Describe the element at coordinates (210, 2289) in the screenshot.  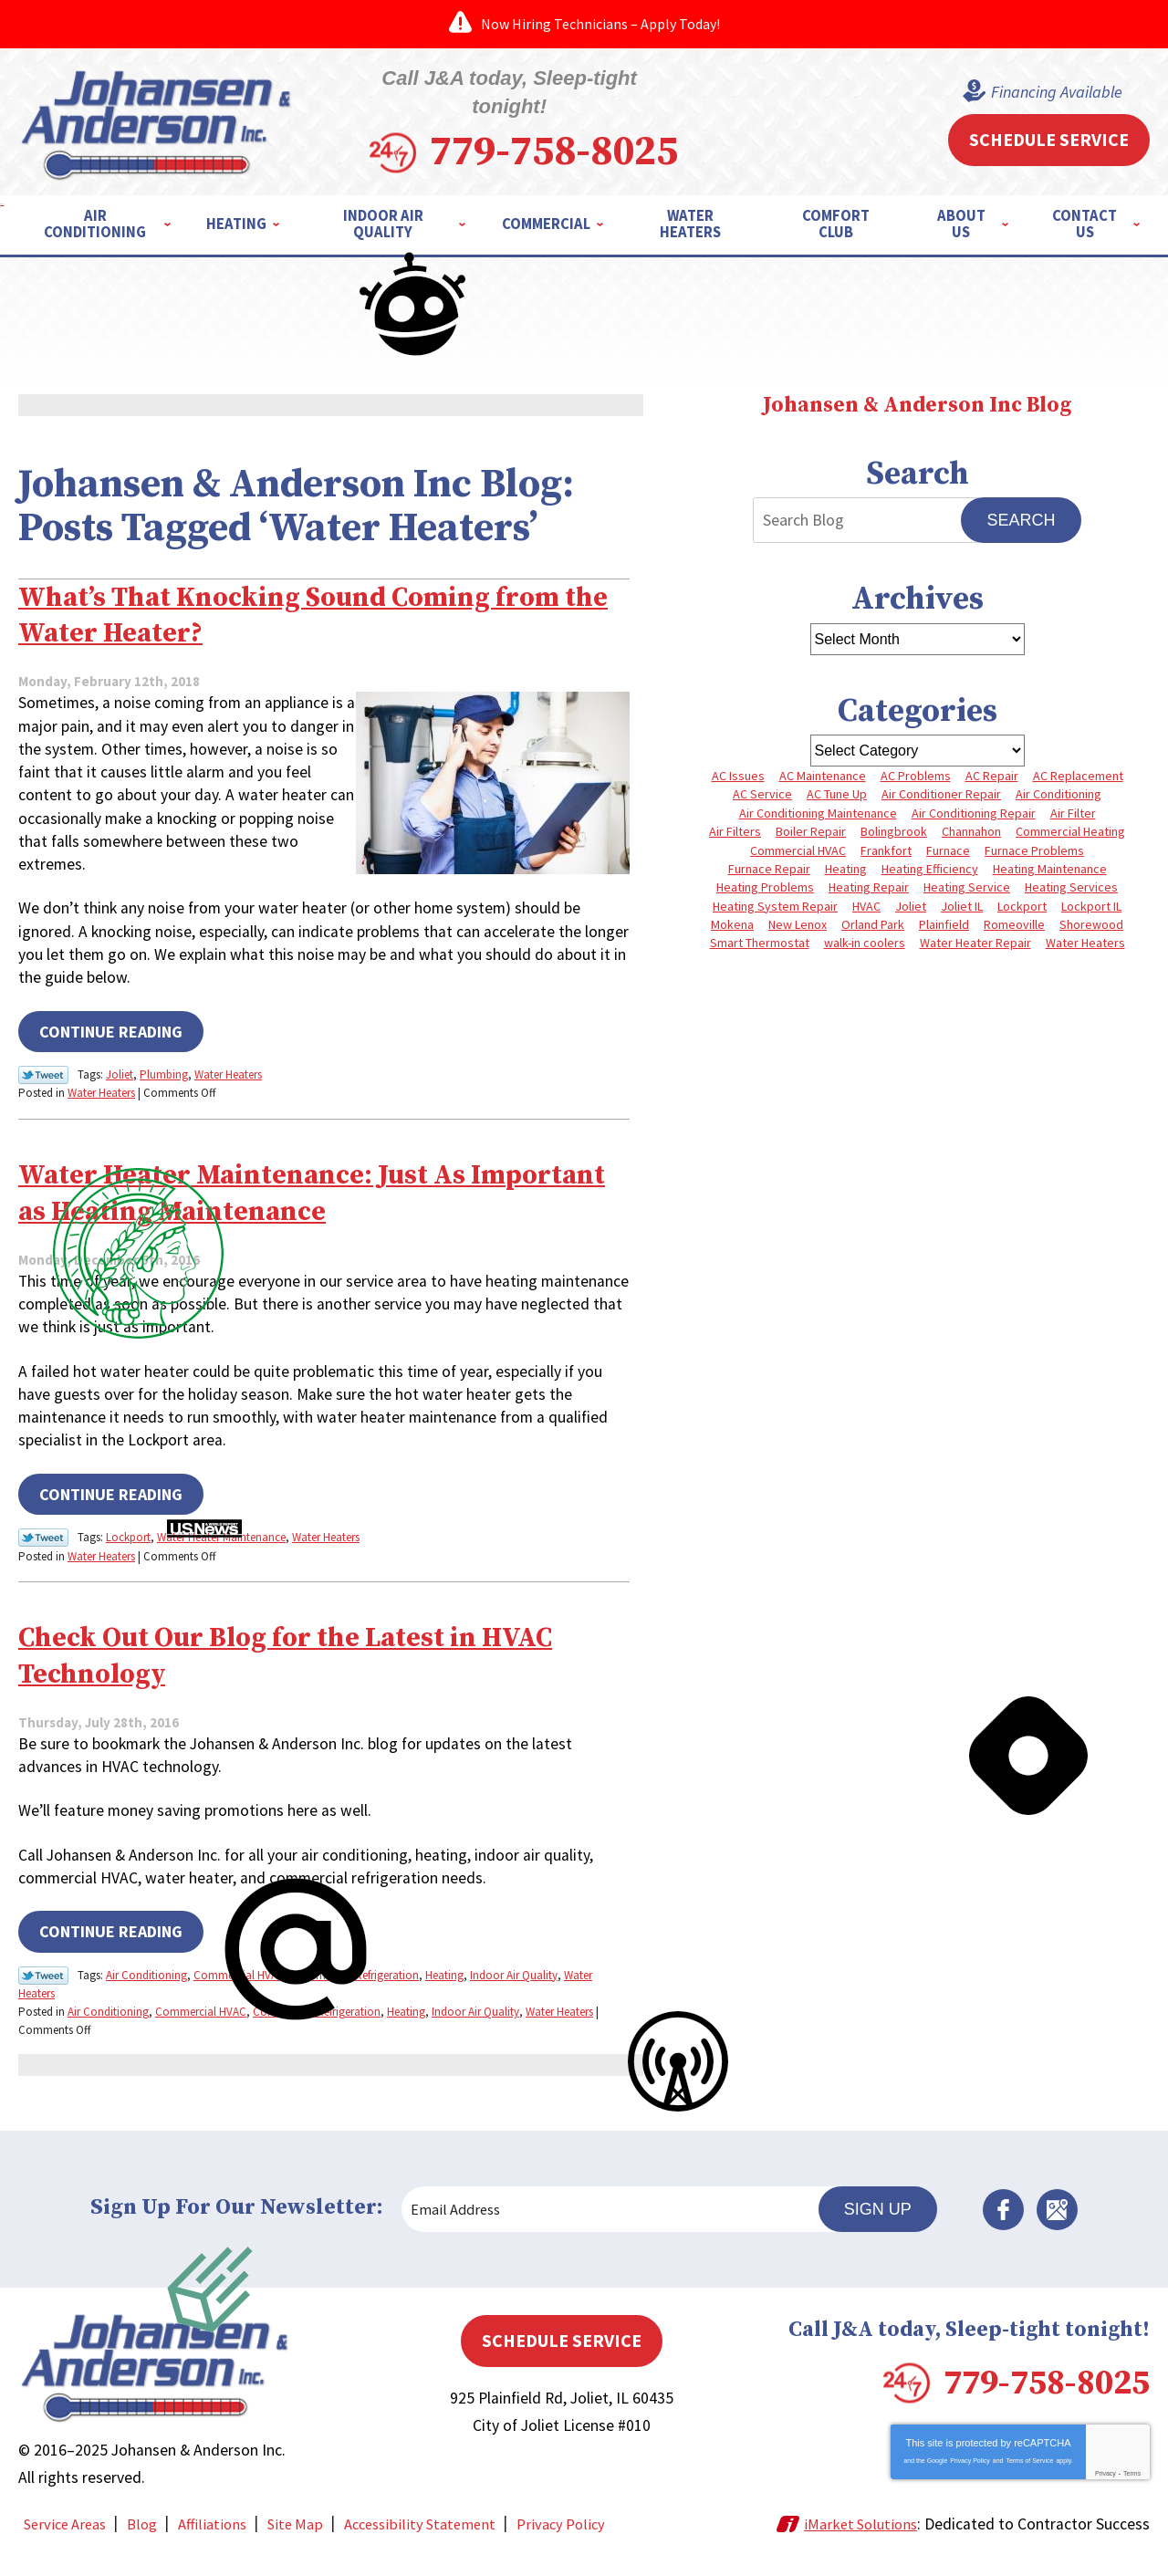
I see `iced framework logo` at that location.